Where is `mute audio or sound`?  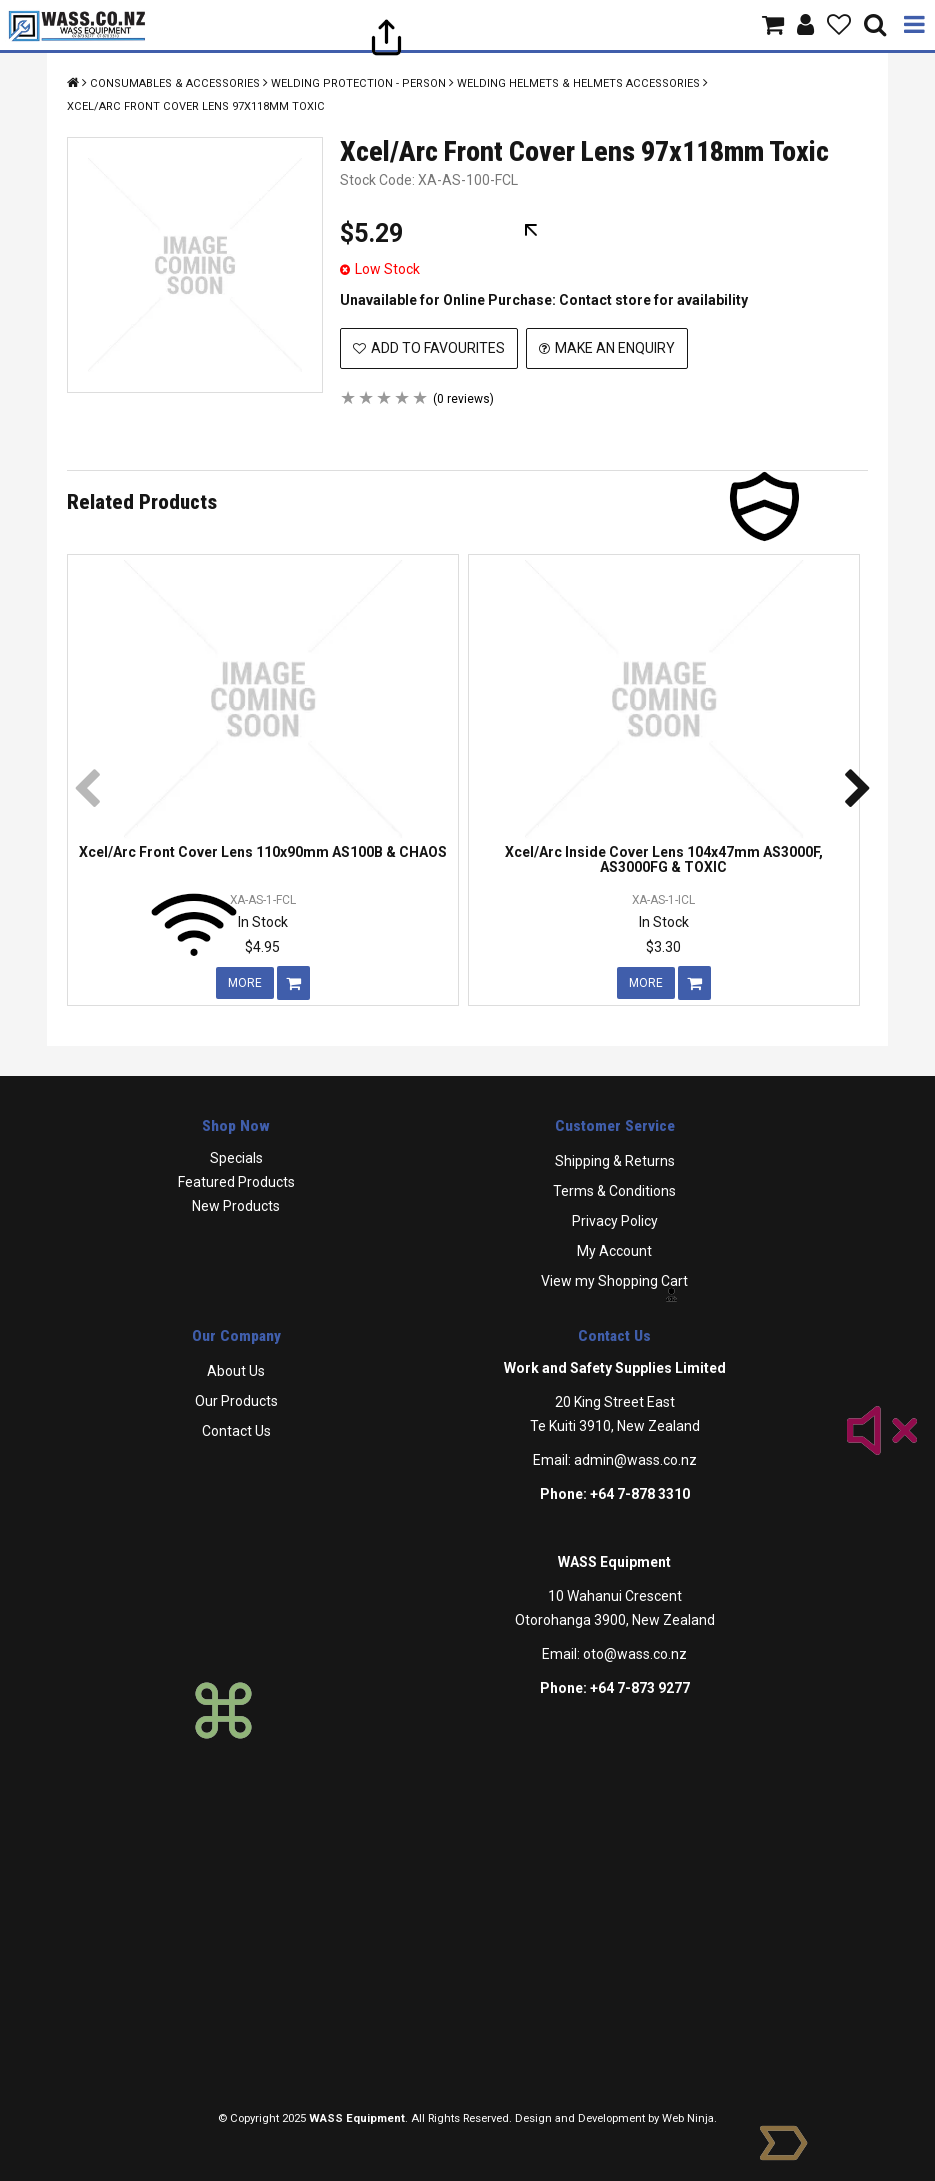
mute audio or sound is located at coordinates (880, 1430).